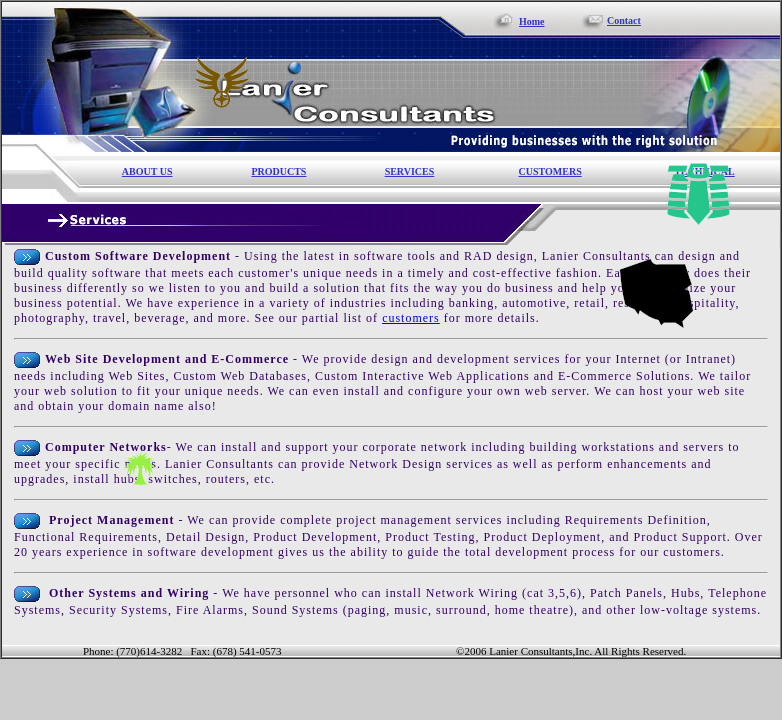  Describe the element at coordinates (140, 468) in the screenshot. I see `indicates a fountain or water feature location` at that location.